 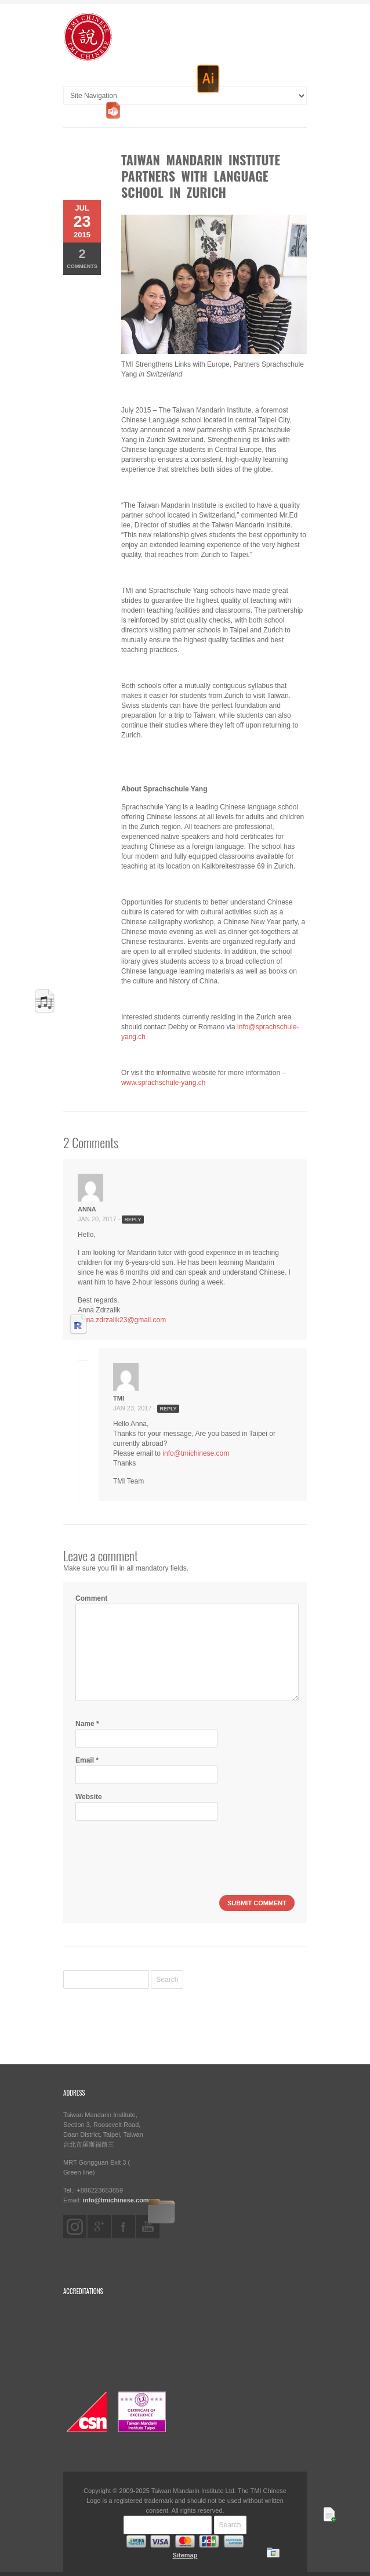 I want to click on create a new document, so click(x=329, y=2514).